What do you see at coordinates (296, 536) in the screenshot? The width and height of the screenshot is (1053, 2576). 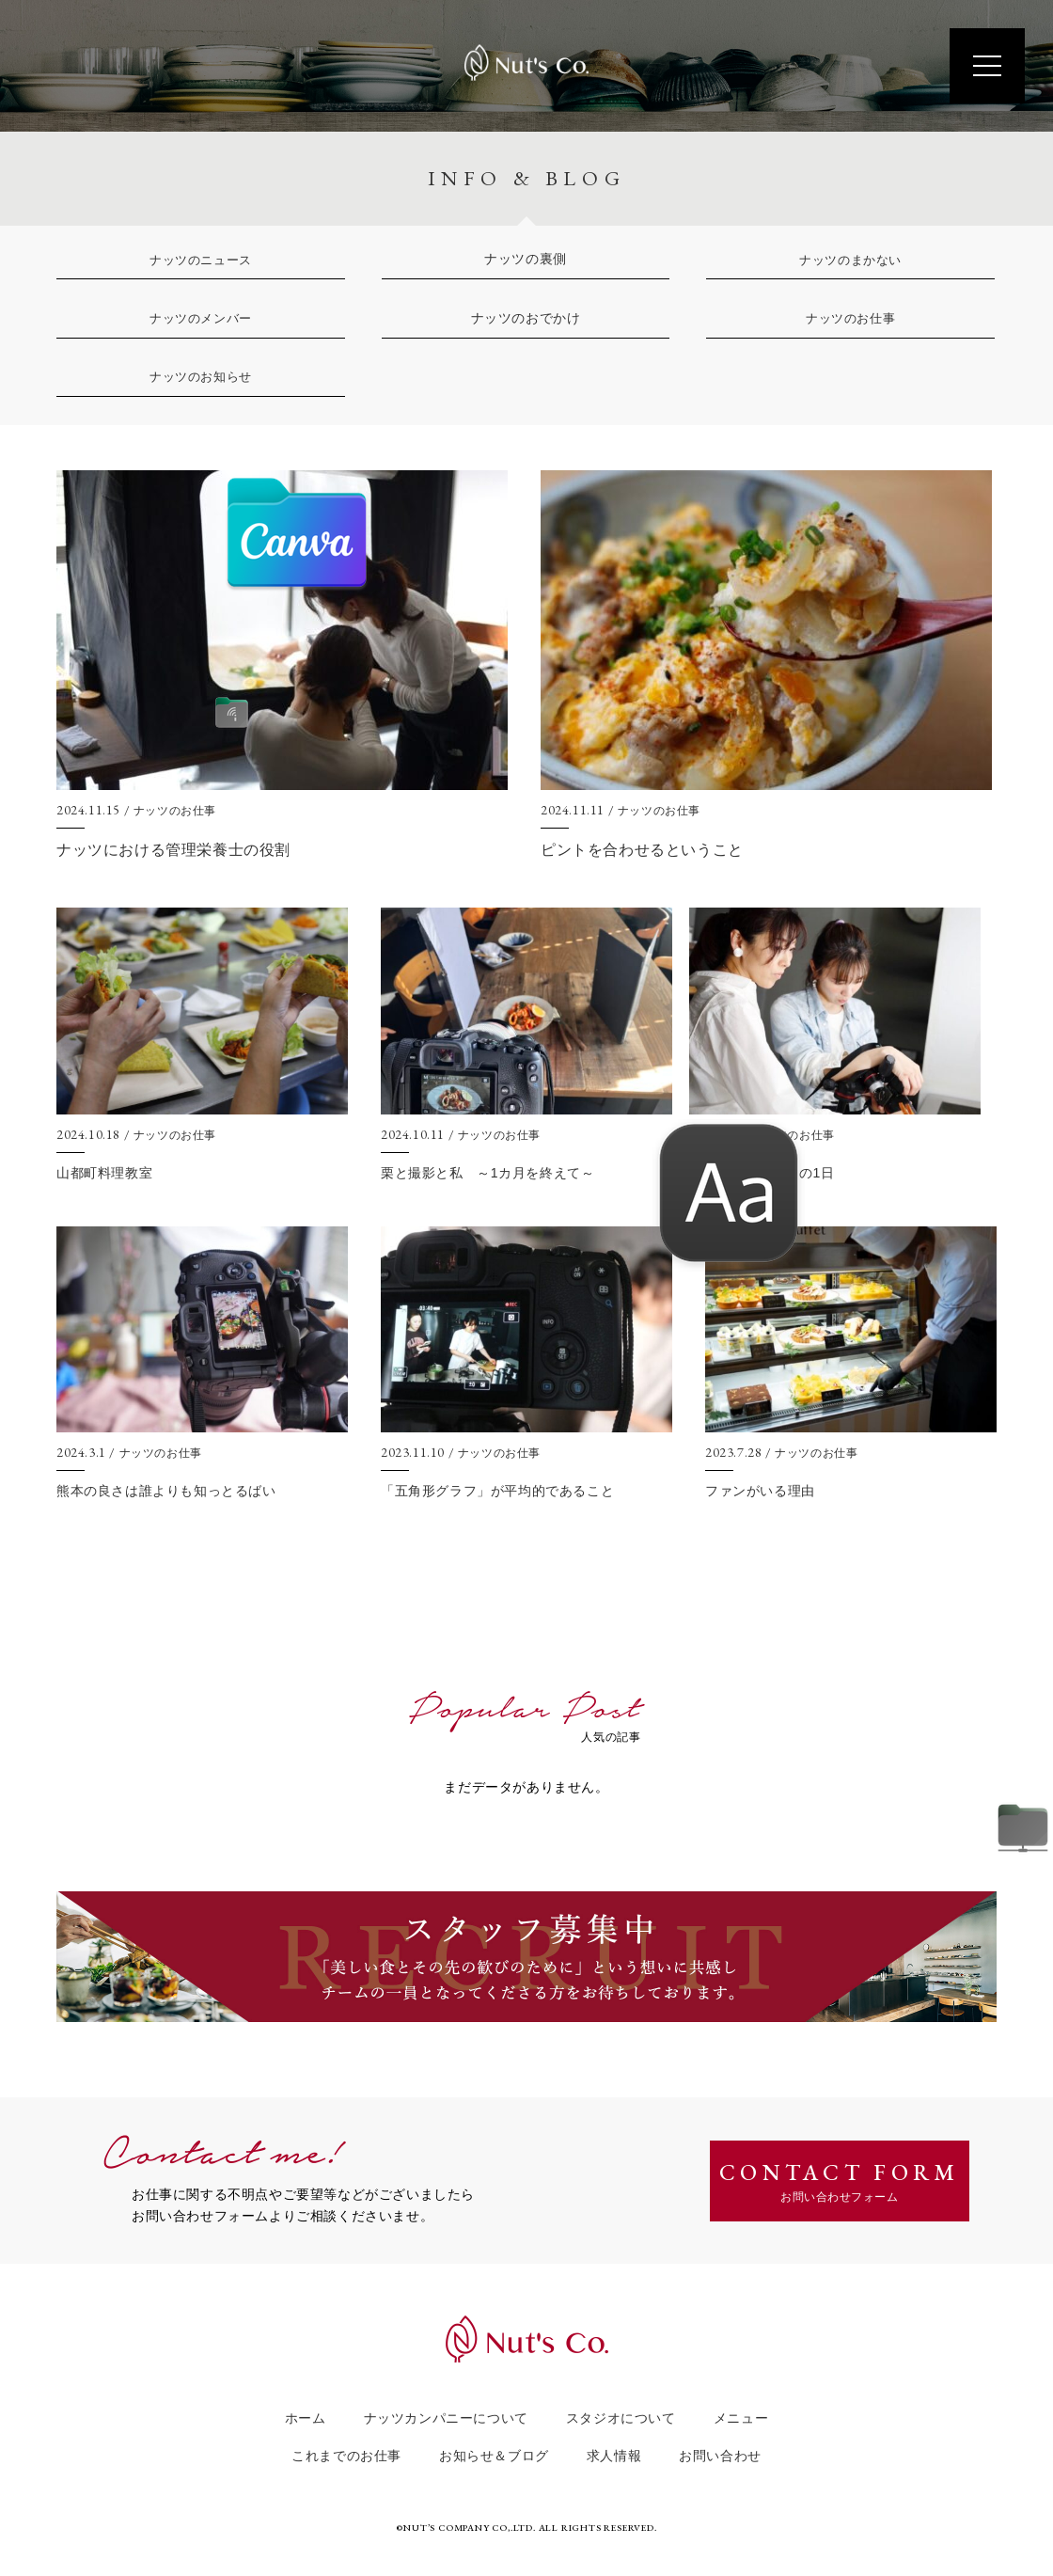 I see `open folder containing Canva project files` at bounding box center [296, 536].